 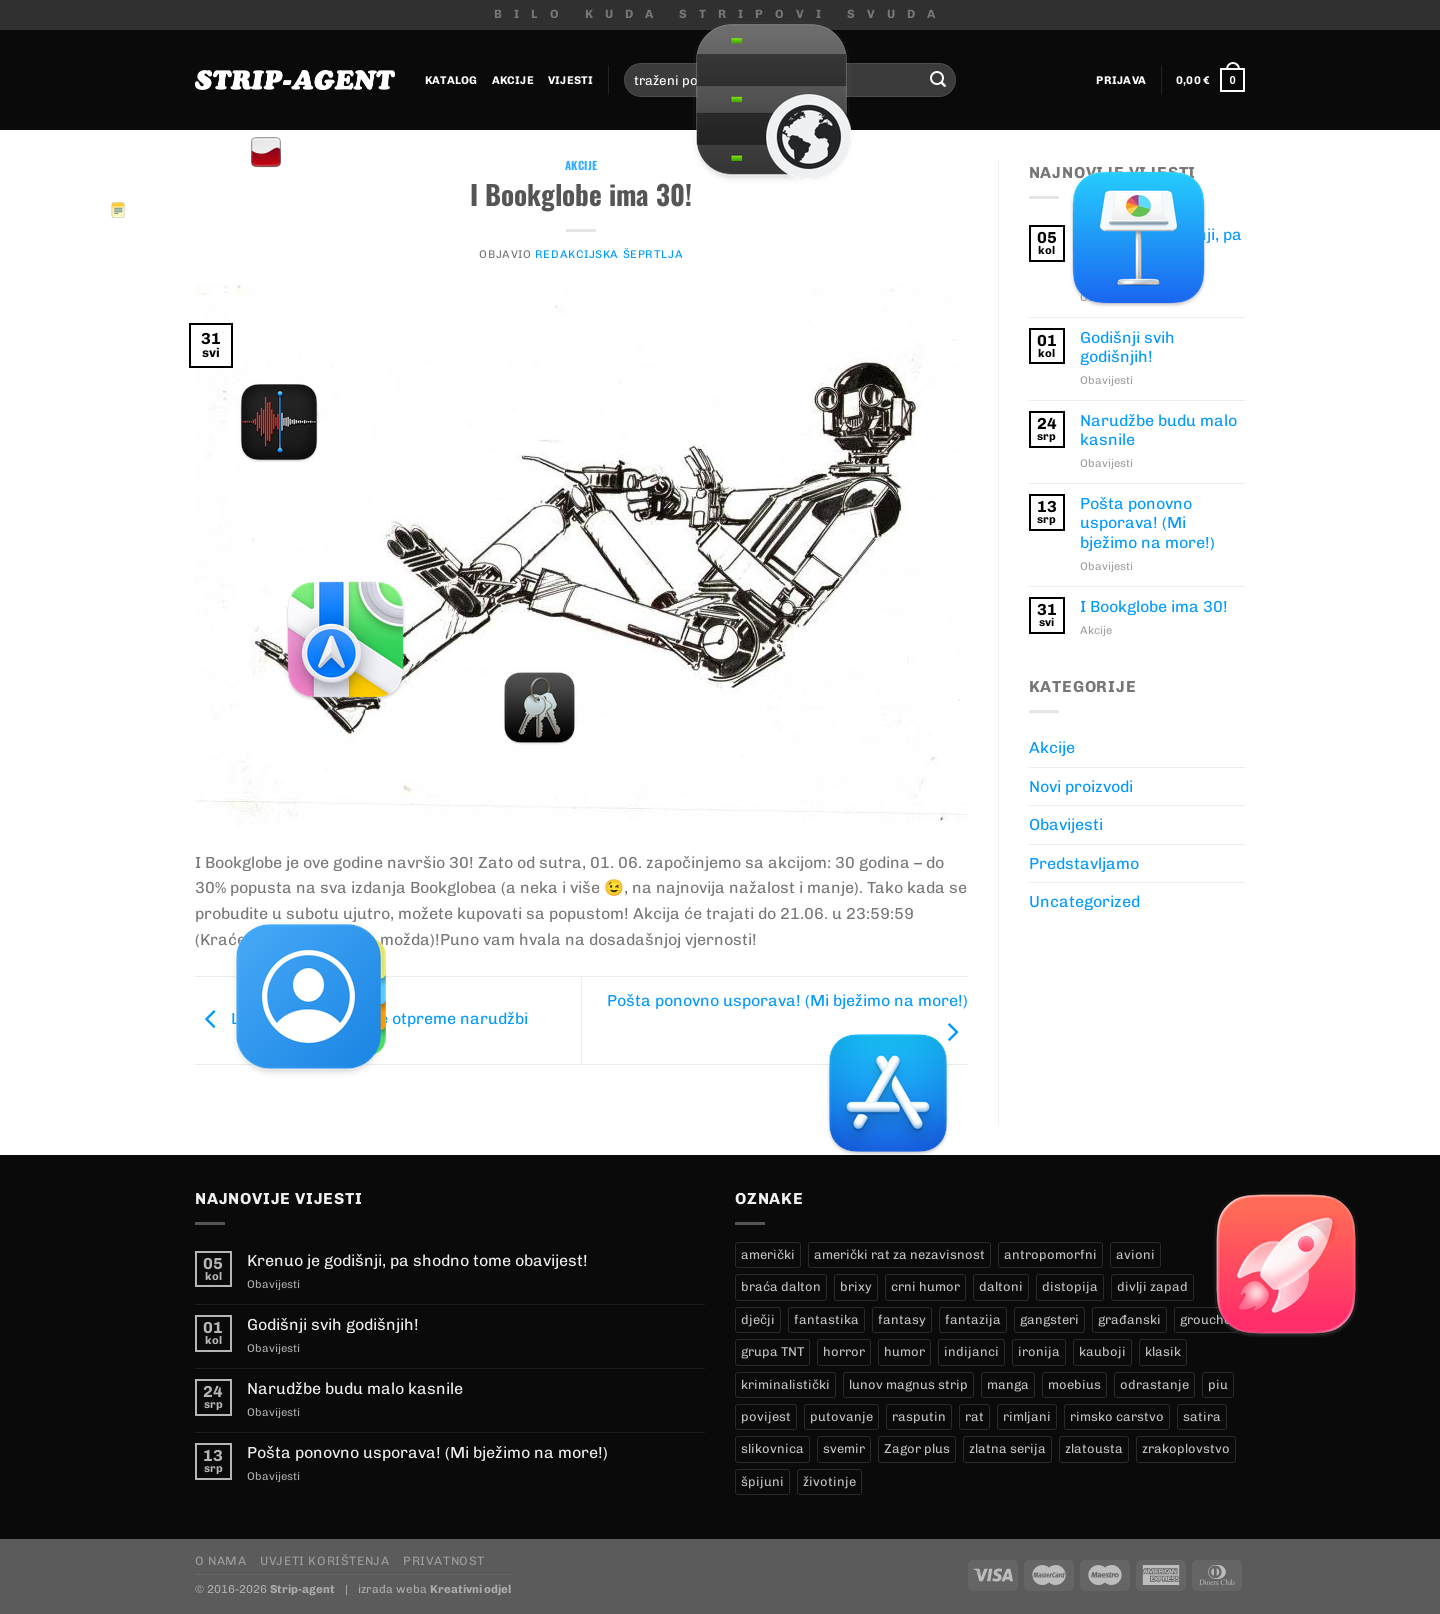 I want to click on open the notes application, so click(x=118, y=210).